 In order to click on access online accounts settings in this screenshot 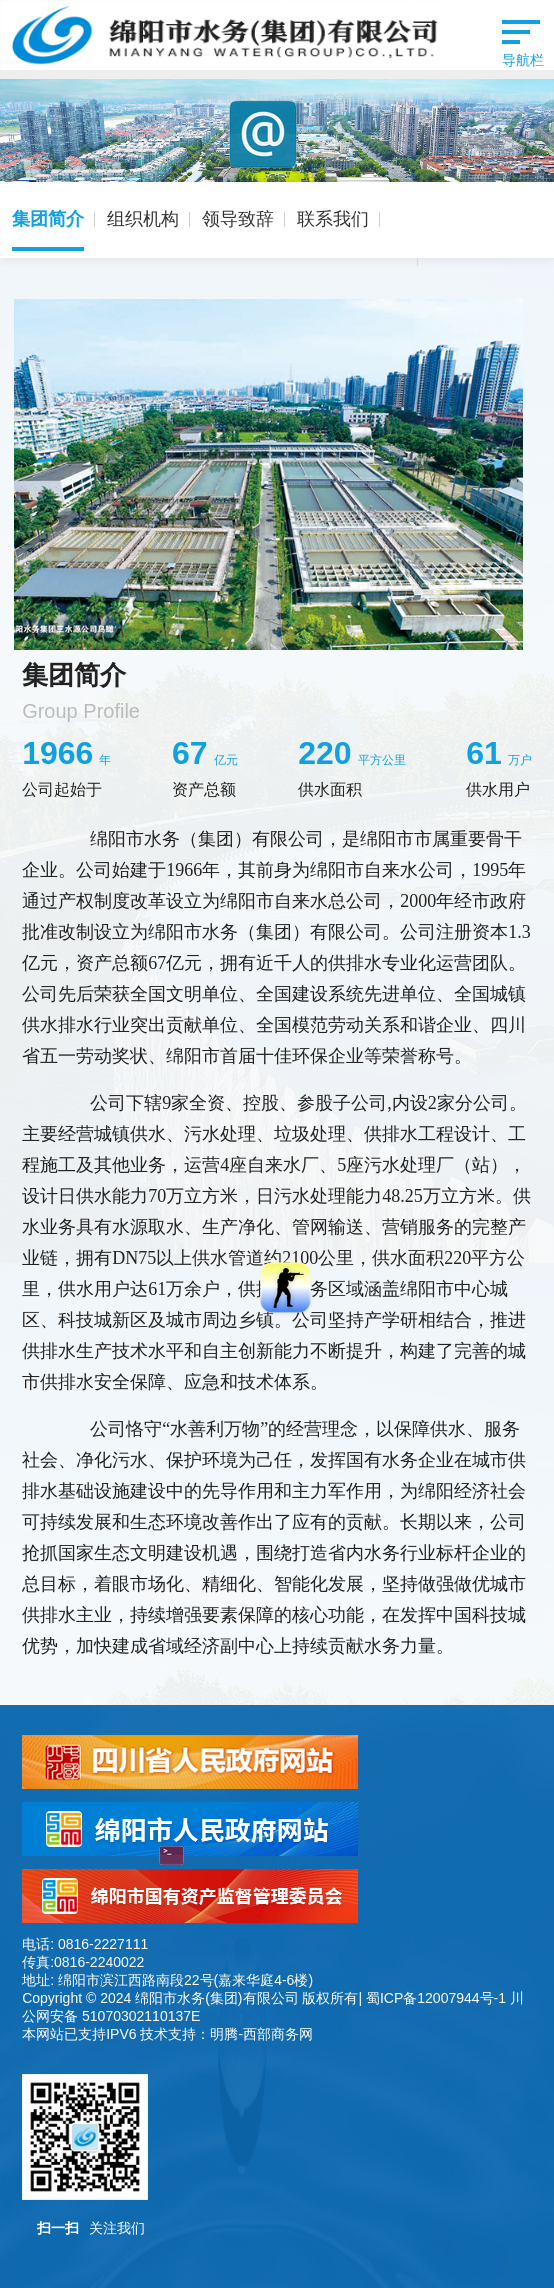, I will do `click(263, 134)`.